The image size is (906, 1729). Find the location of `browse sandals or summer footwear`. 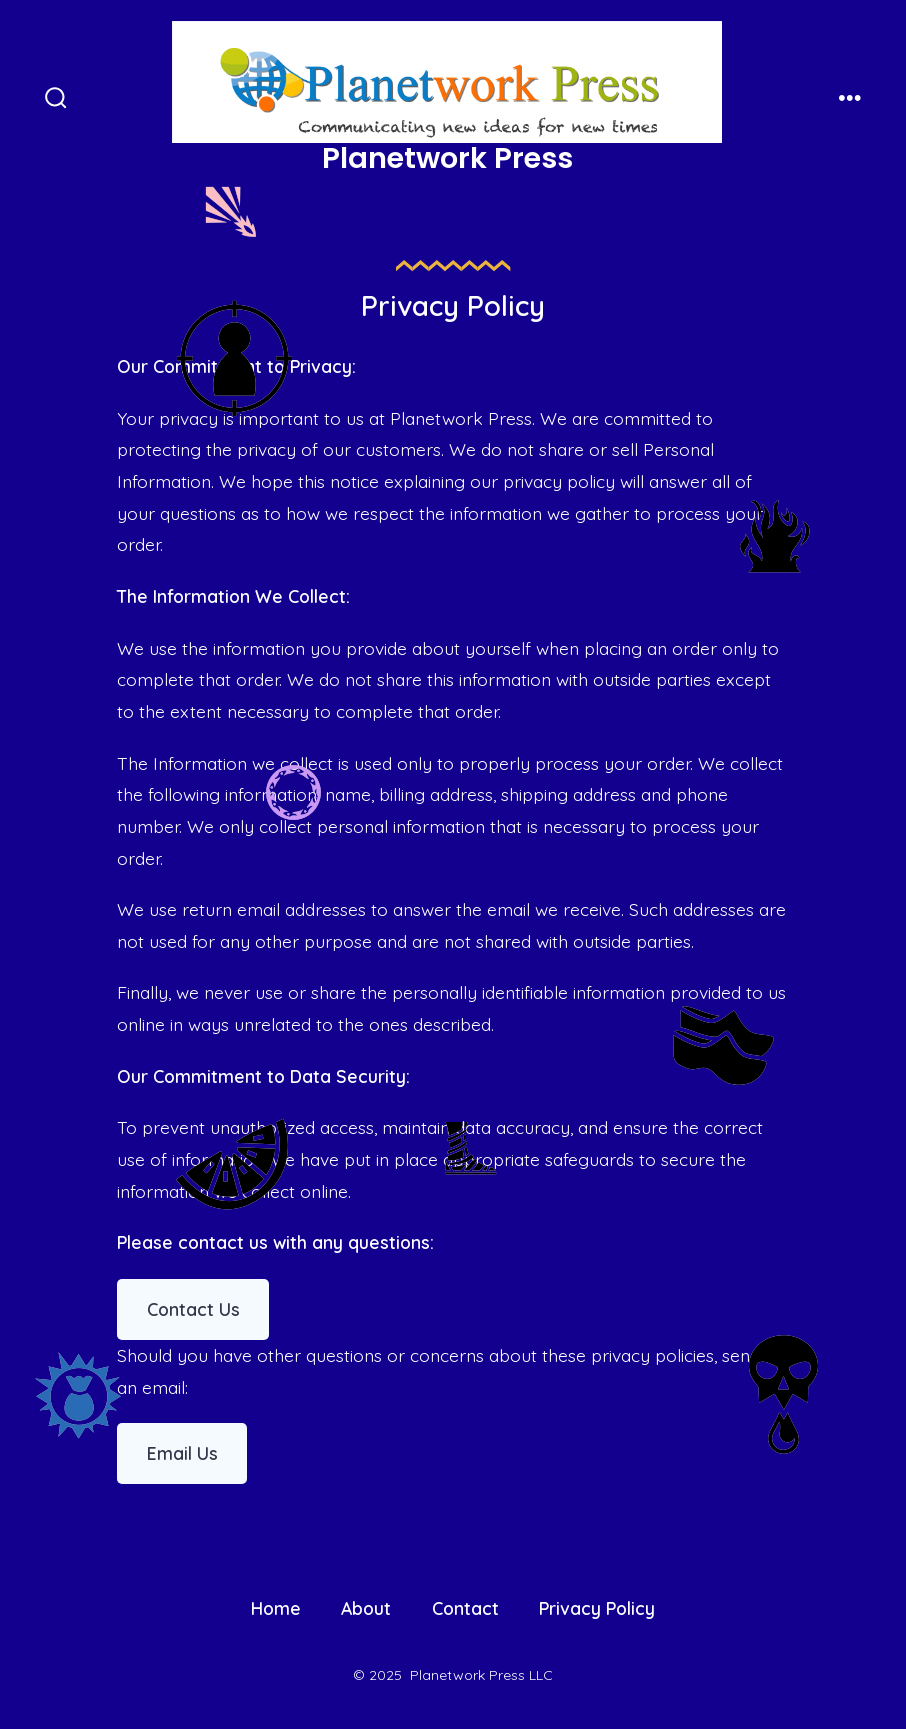

browse sandals or summer footwear is located at coordinates (470, 1148).